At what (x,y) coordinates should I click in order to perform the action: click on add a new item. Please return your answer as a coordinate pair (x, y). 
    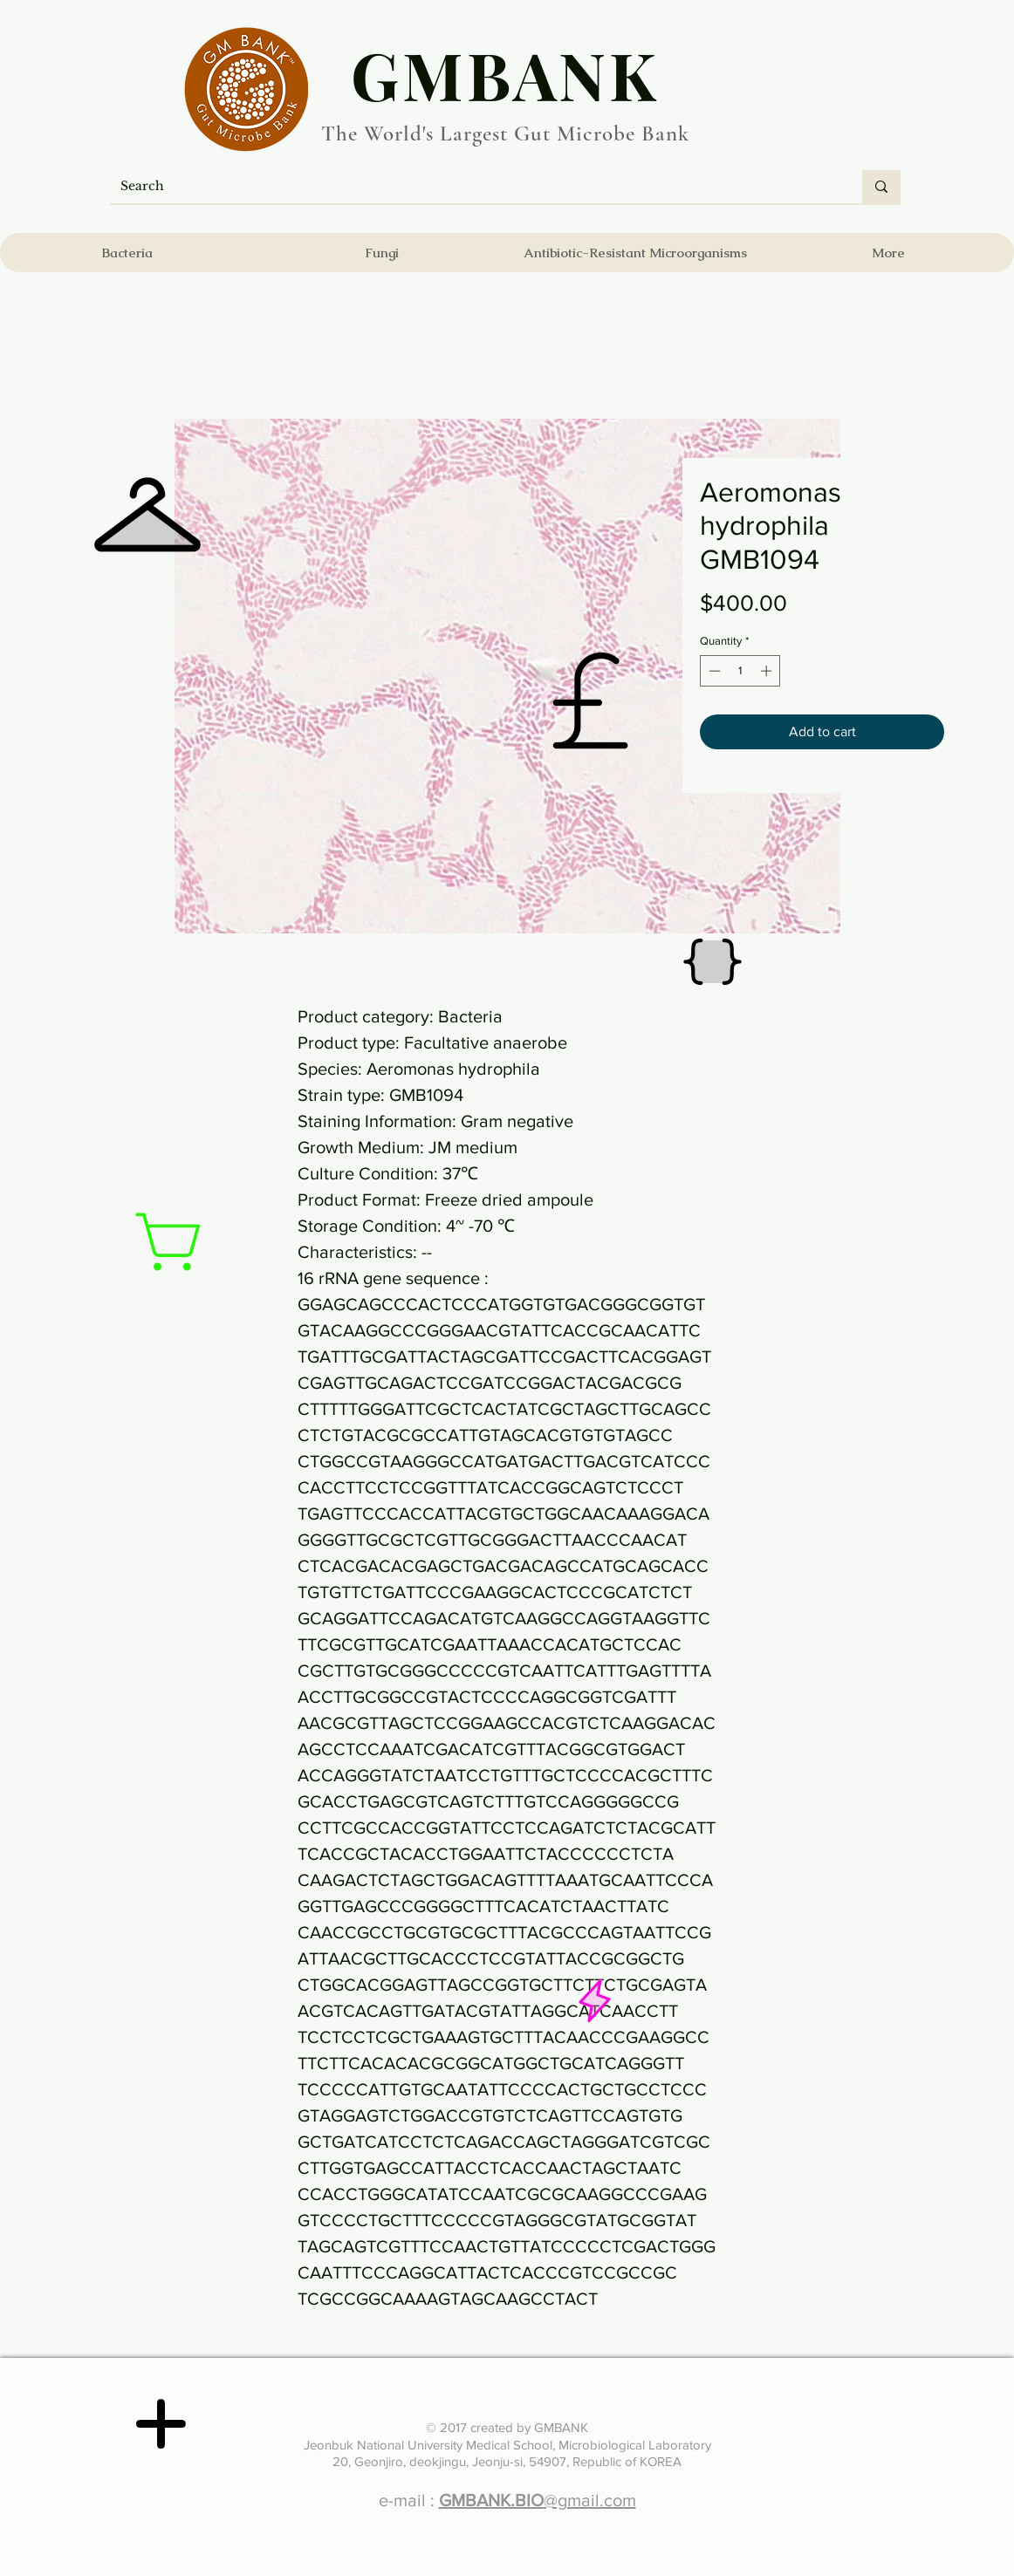
    Looking at the image, I should click on (161, 2423).